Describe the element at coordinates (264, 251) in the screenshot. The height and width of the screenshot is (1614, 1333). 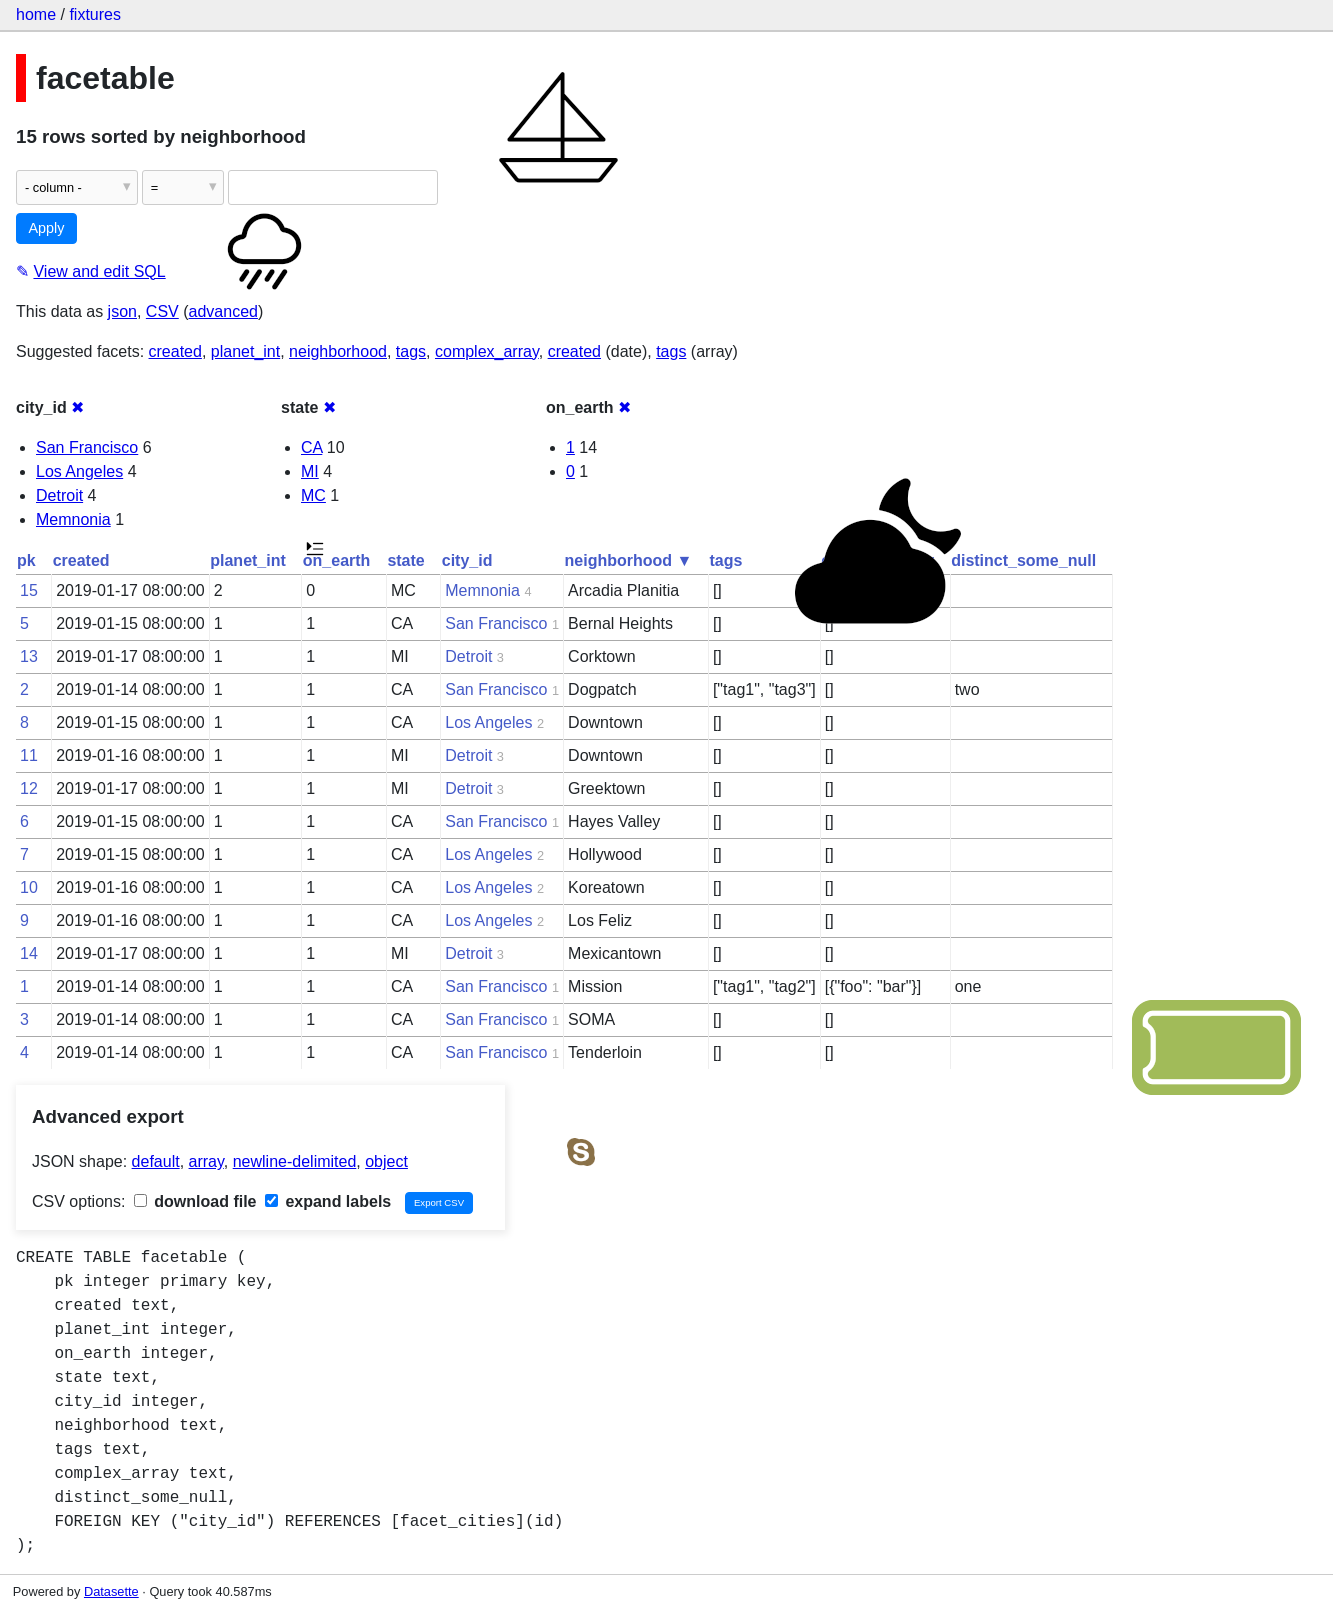
I see `indicates rainy weather conditions` at that location.